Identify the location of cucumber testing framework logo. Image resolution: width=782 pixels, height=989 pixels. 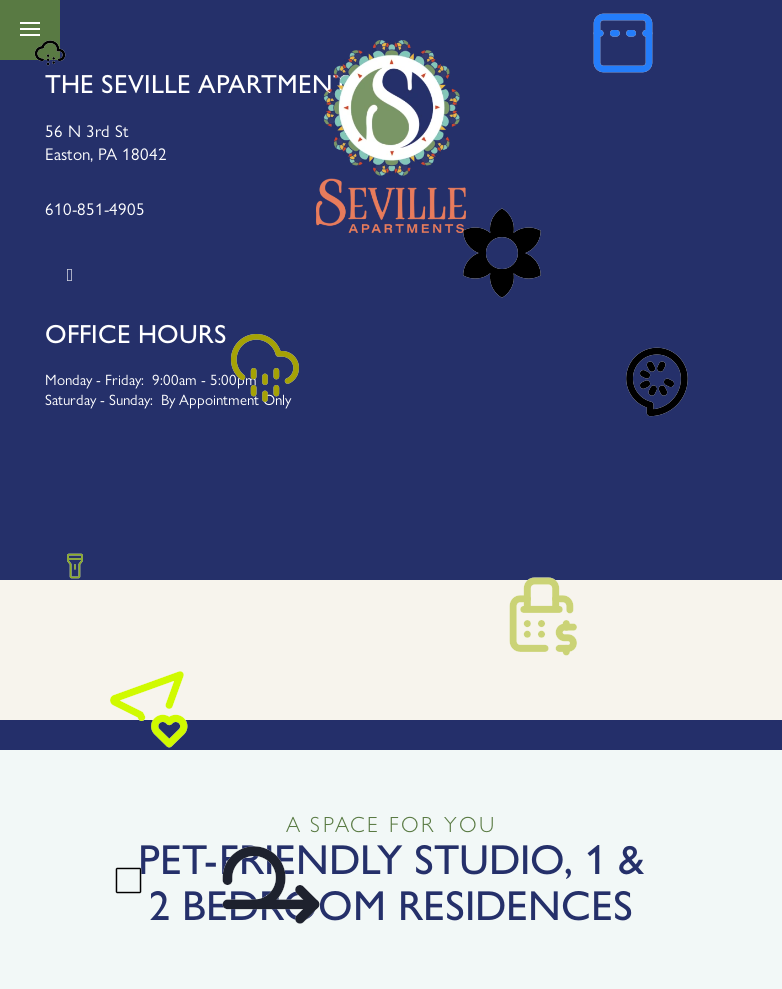
(657, 382).